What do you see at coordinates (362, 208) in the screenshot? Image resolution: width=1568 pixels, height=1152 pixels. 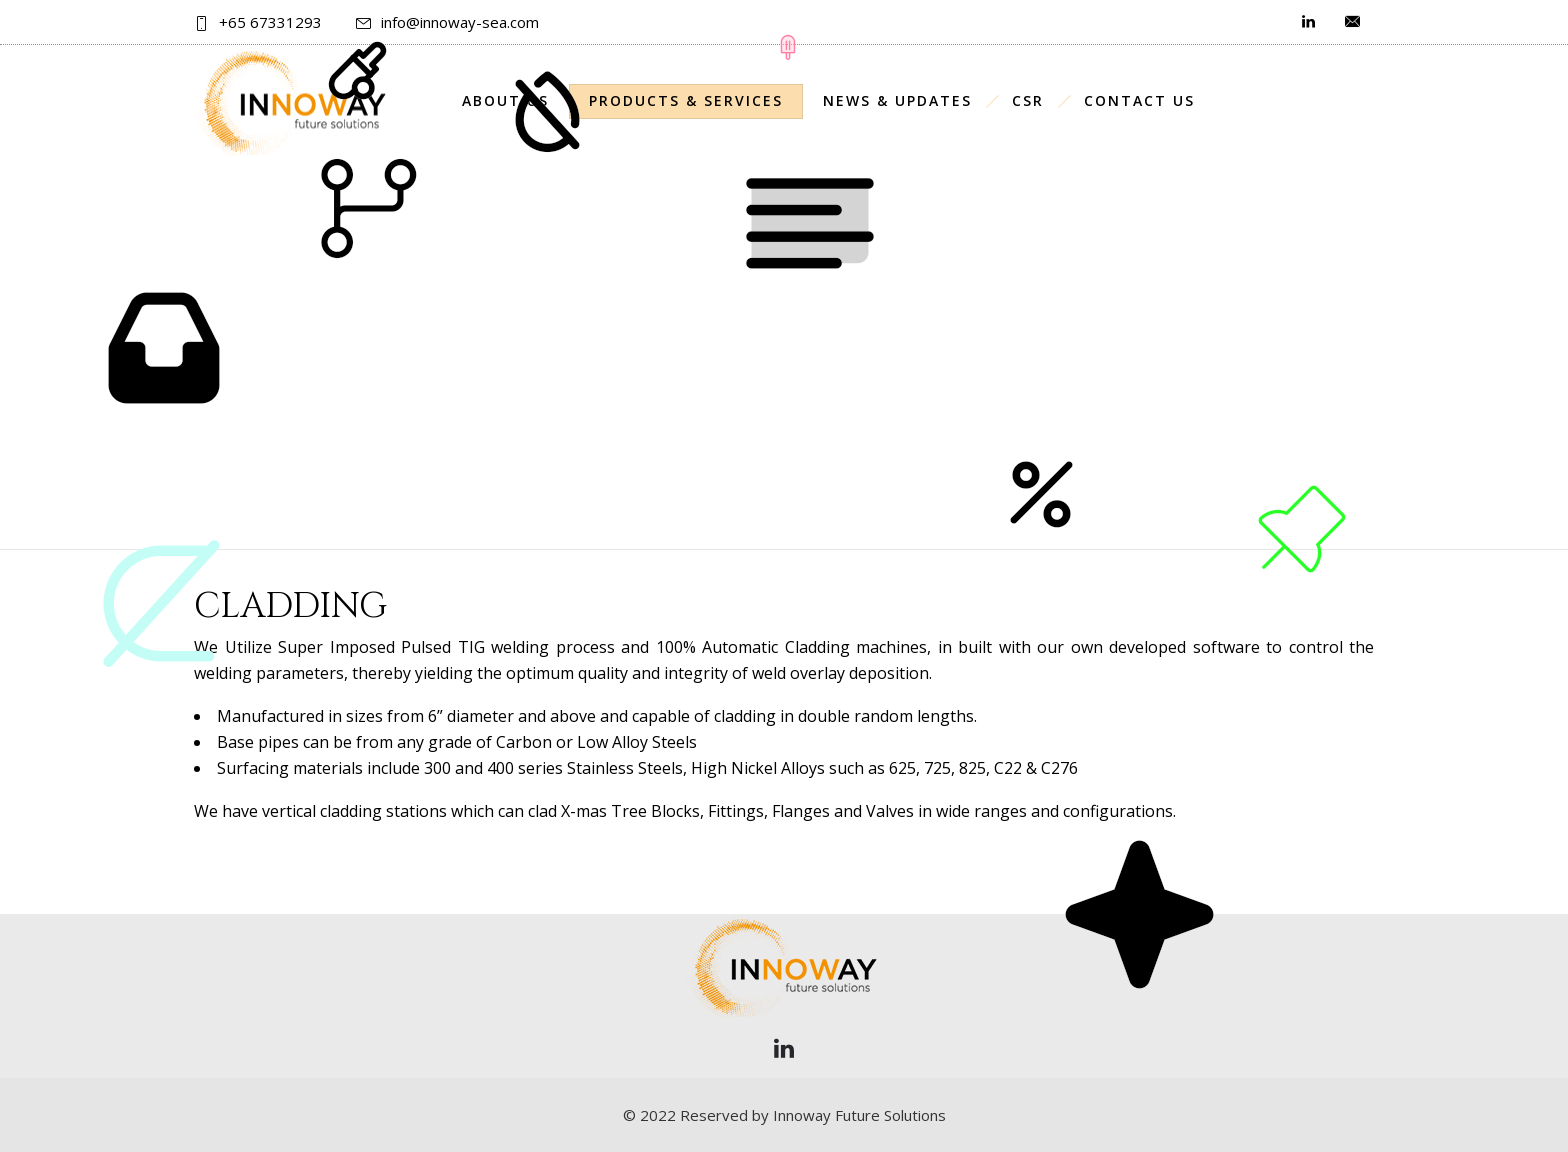 I see `view repository branches` at bounding box center [362, 208].